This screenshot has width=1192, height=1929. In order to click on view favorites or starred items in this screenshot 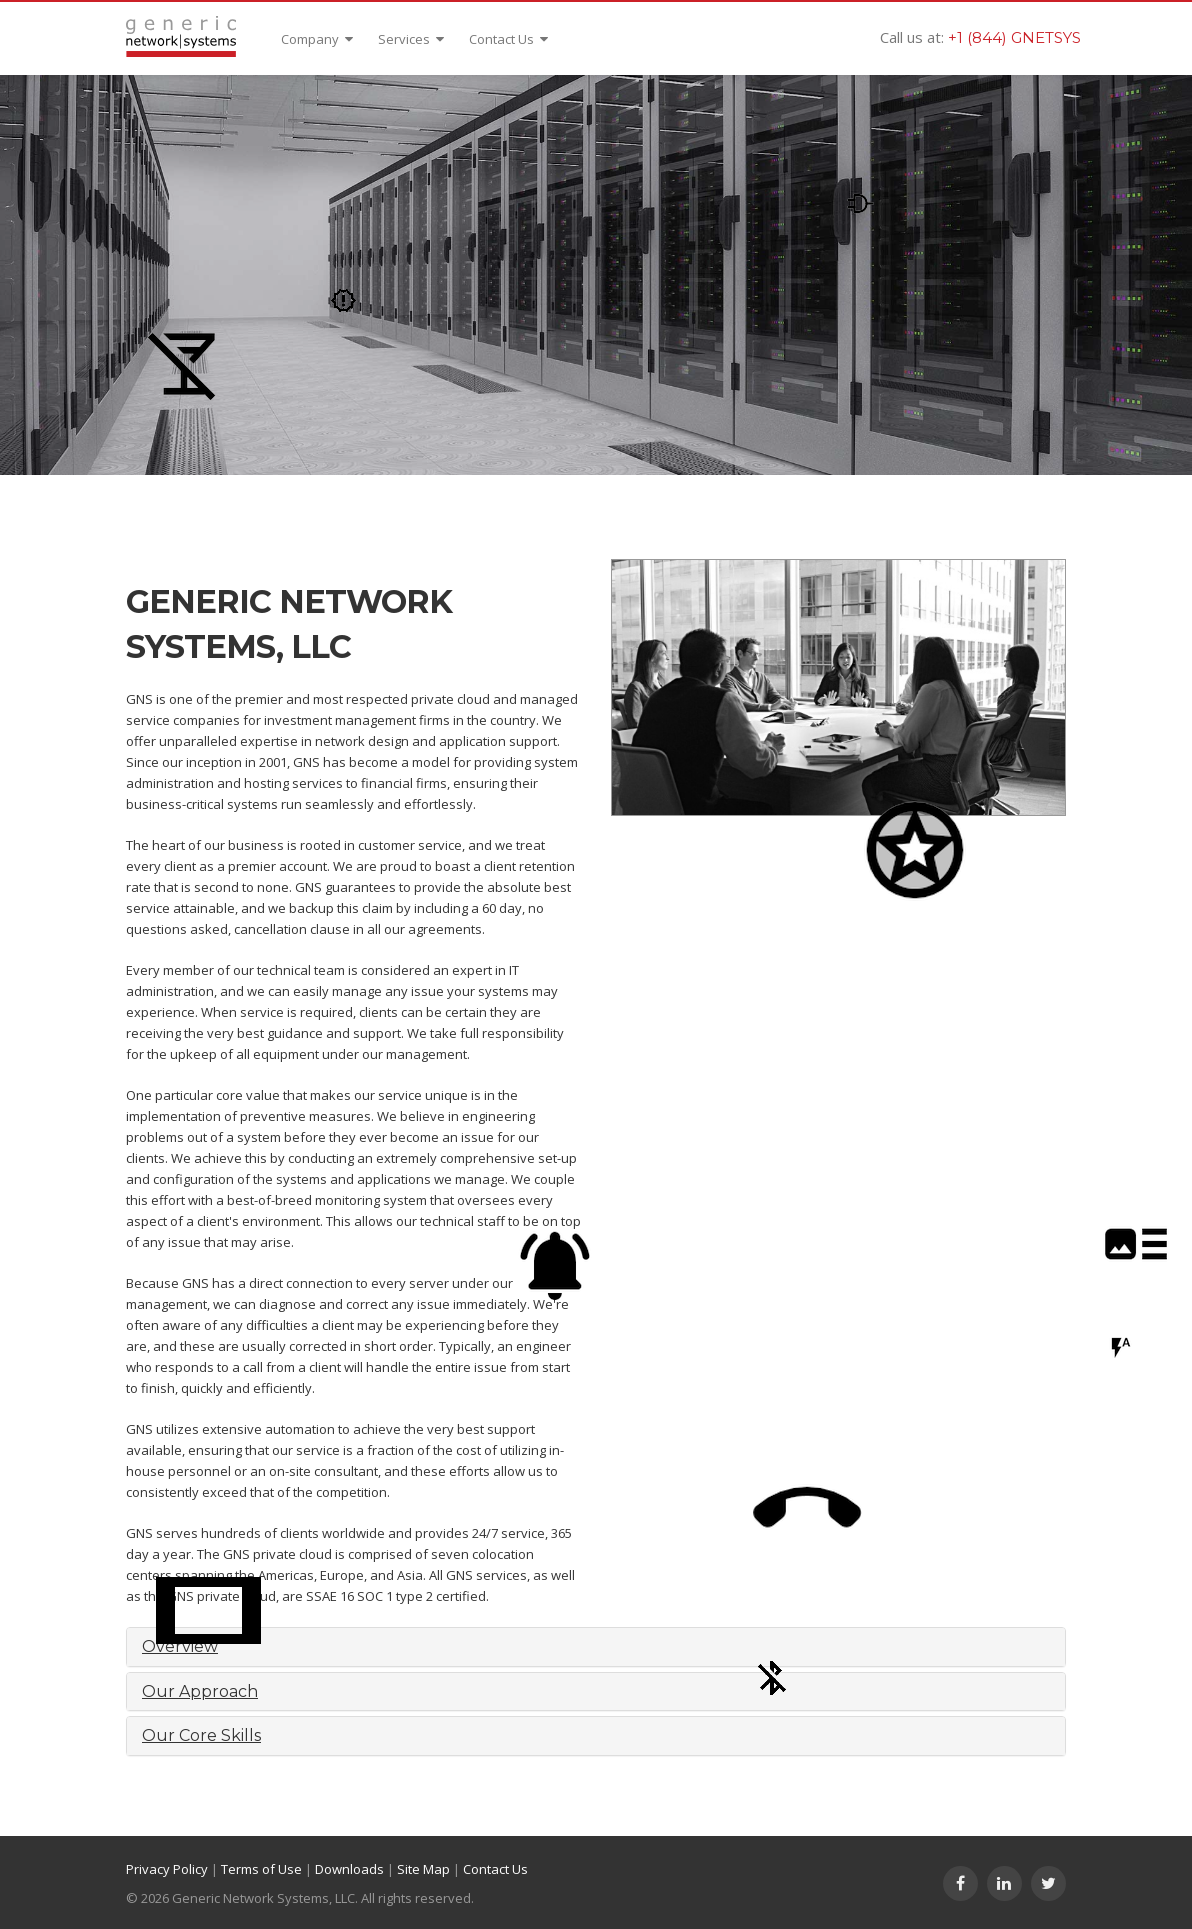, I will do `click(915, 850)`.